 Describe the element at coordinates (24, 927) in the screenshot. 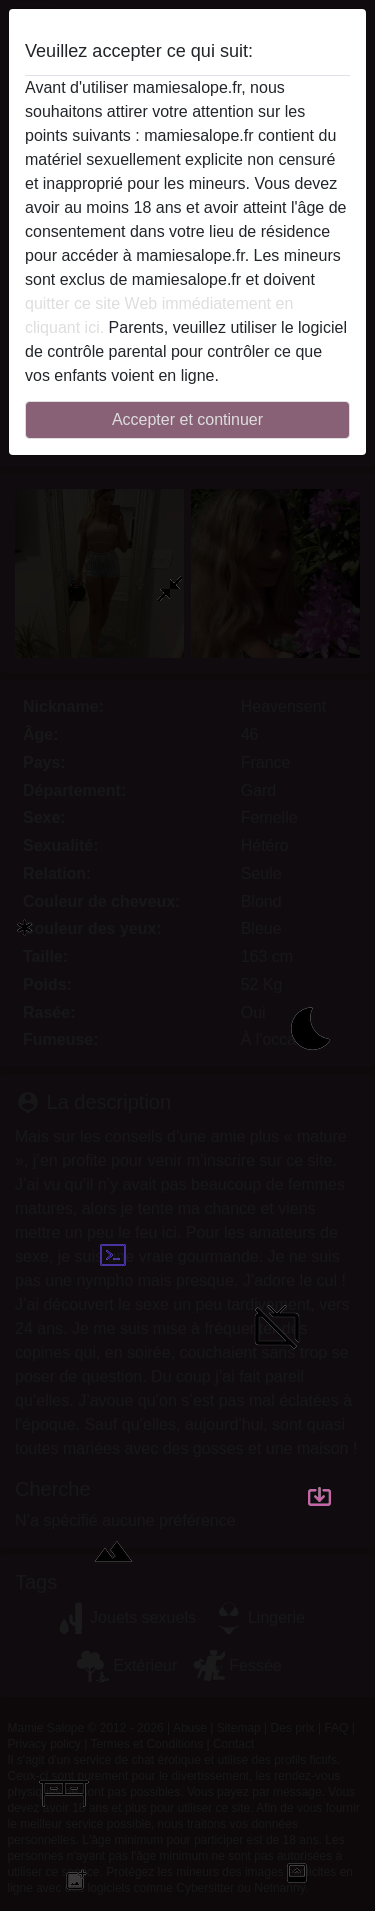

I see `access emergency medical services or health information` at that location.